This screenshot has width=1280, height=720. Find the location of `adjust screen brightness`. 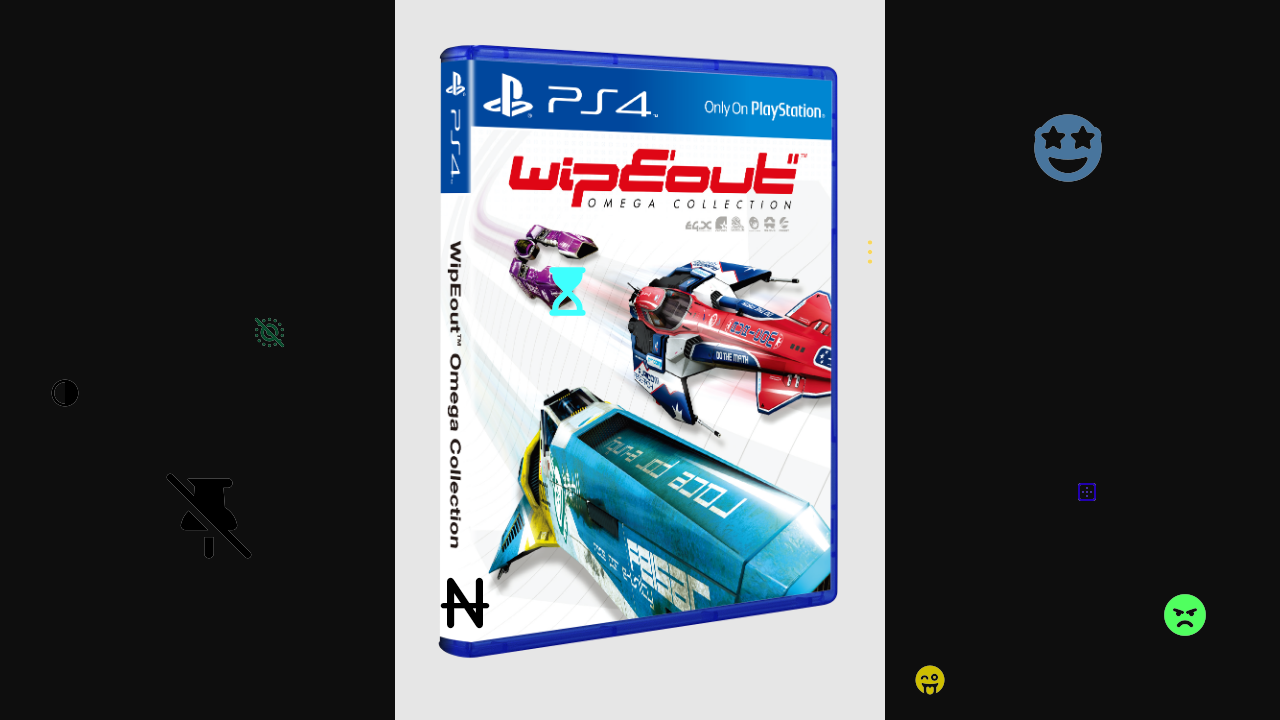

adjust screen brightness is located at coordinates (65, 393).